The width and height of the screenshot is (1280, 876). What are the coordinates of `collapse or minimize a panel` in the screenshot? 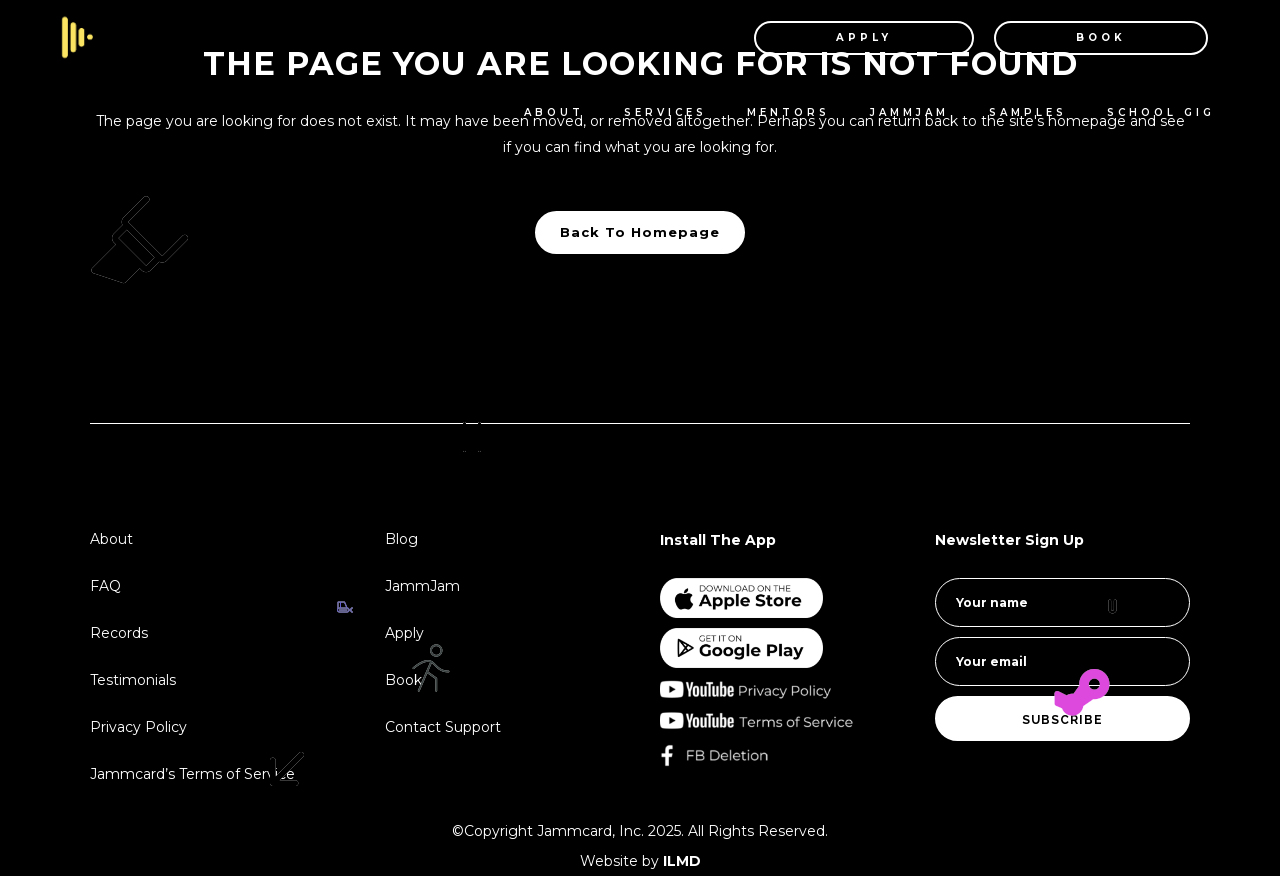 It's located at (287, 769).